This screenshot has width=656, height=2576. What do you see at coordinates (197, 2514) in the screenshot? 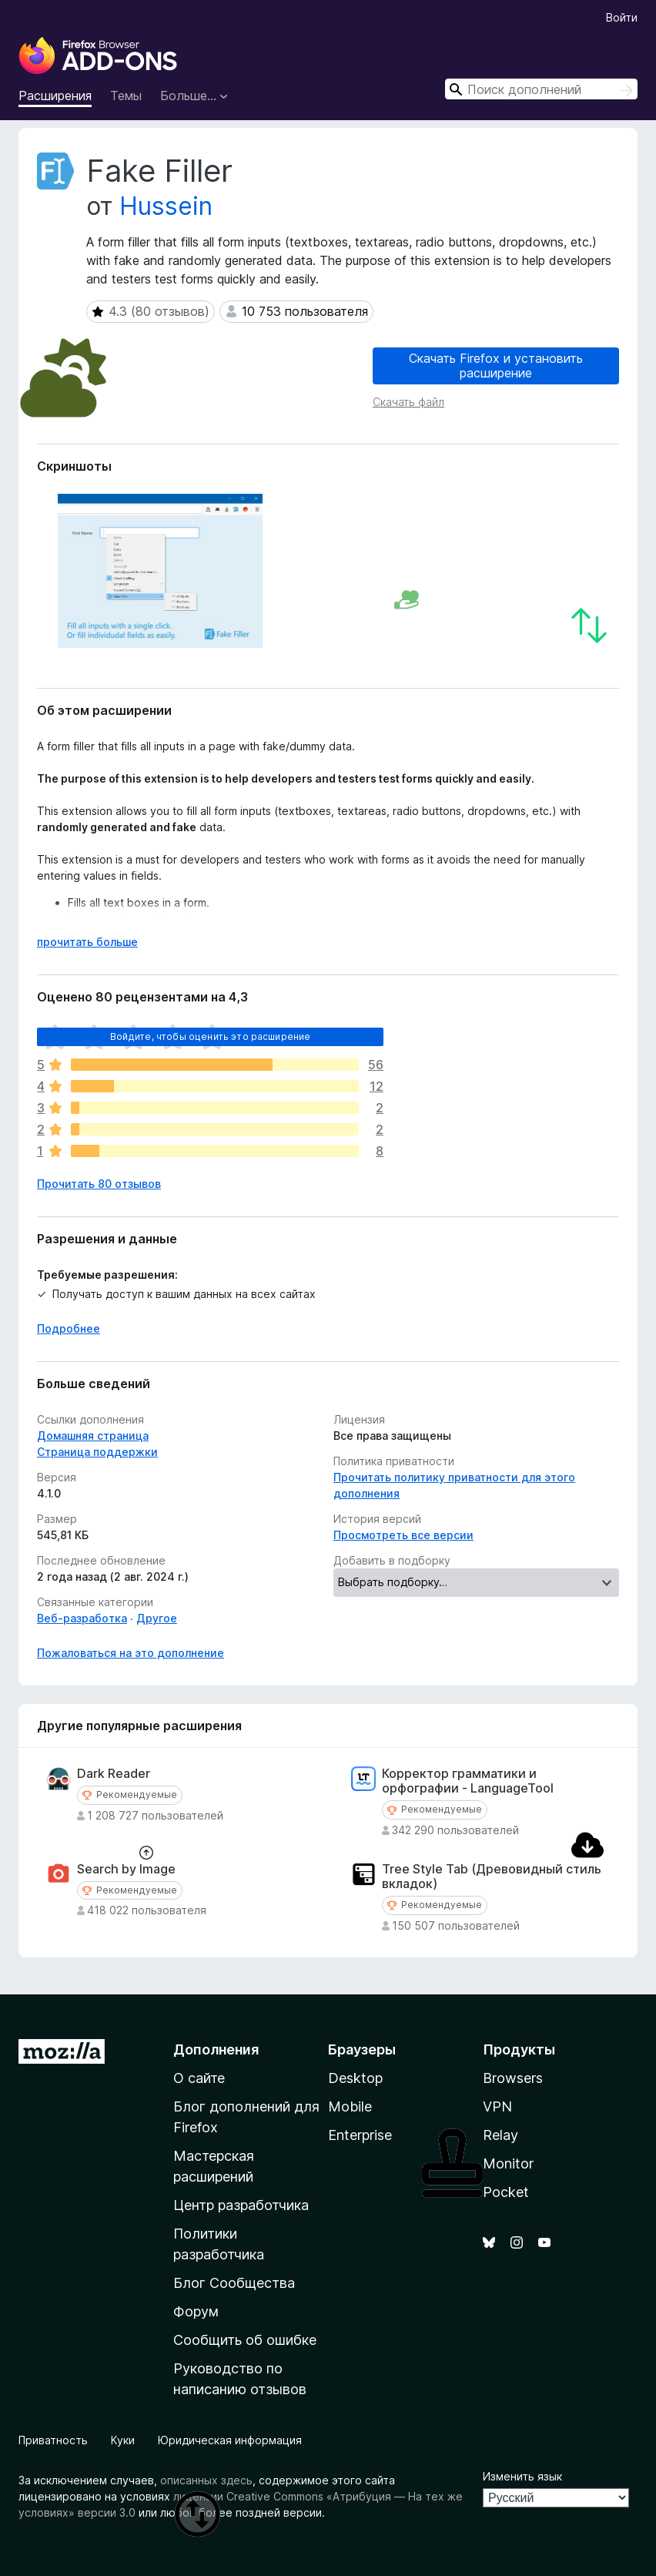
I see `swap or reorder items vertically` at bounding box center [197, 2514].